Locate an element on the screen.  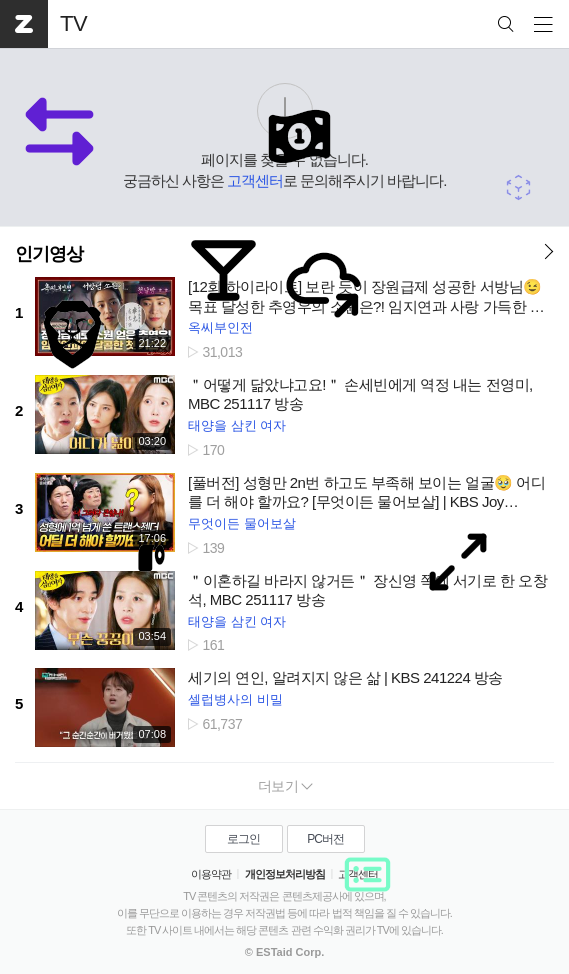
view list items or menu options is located at coordinates (367, 874).